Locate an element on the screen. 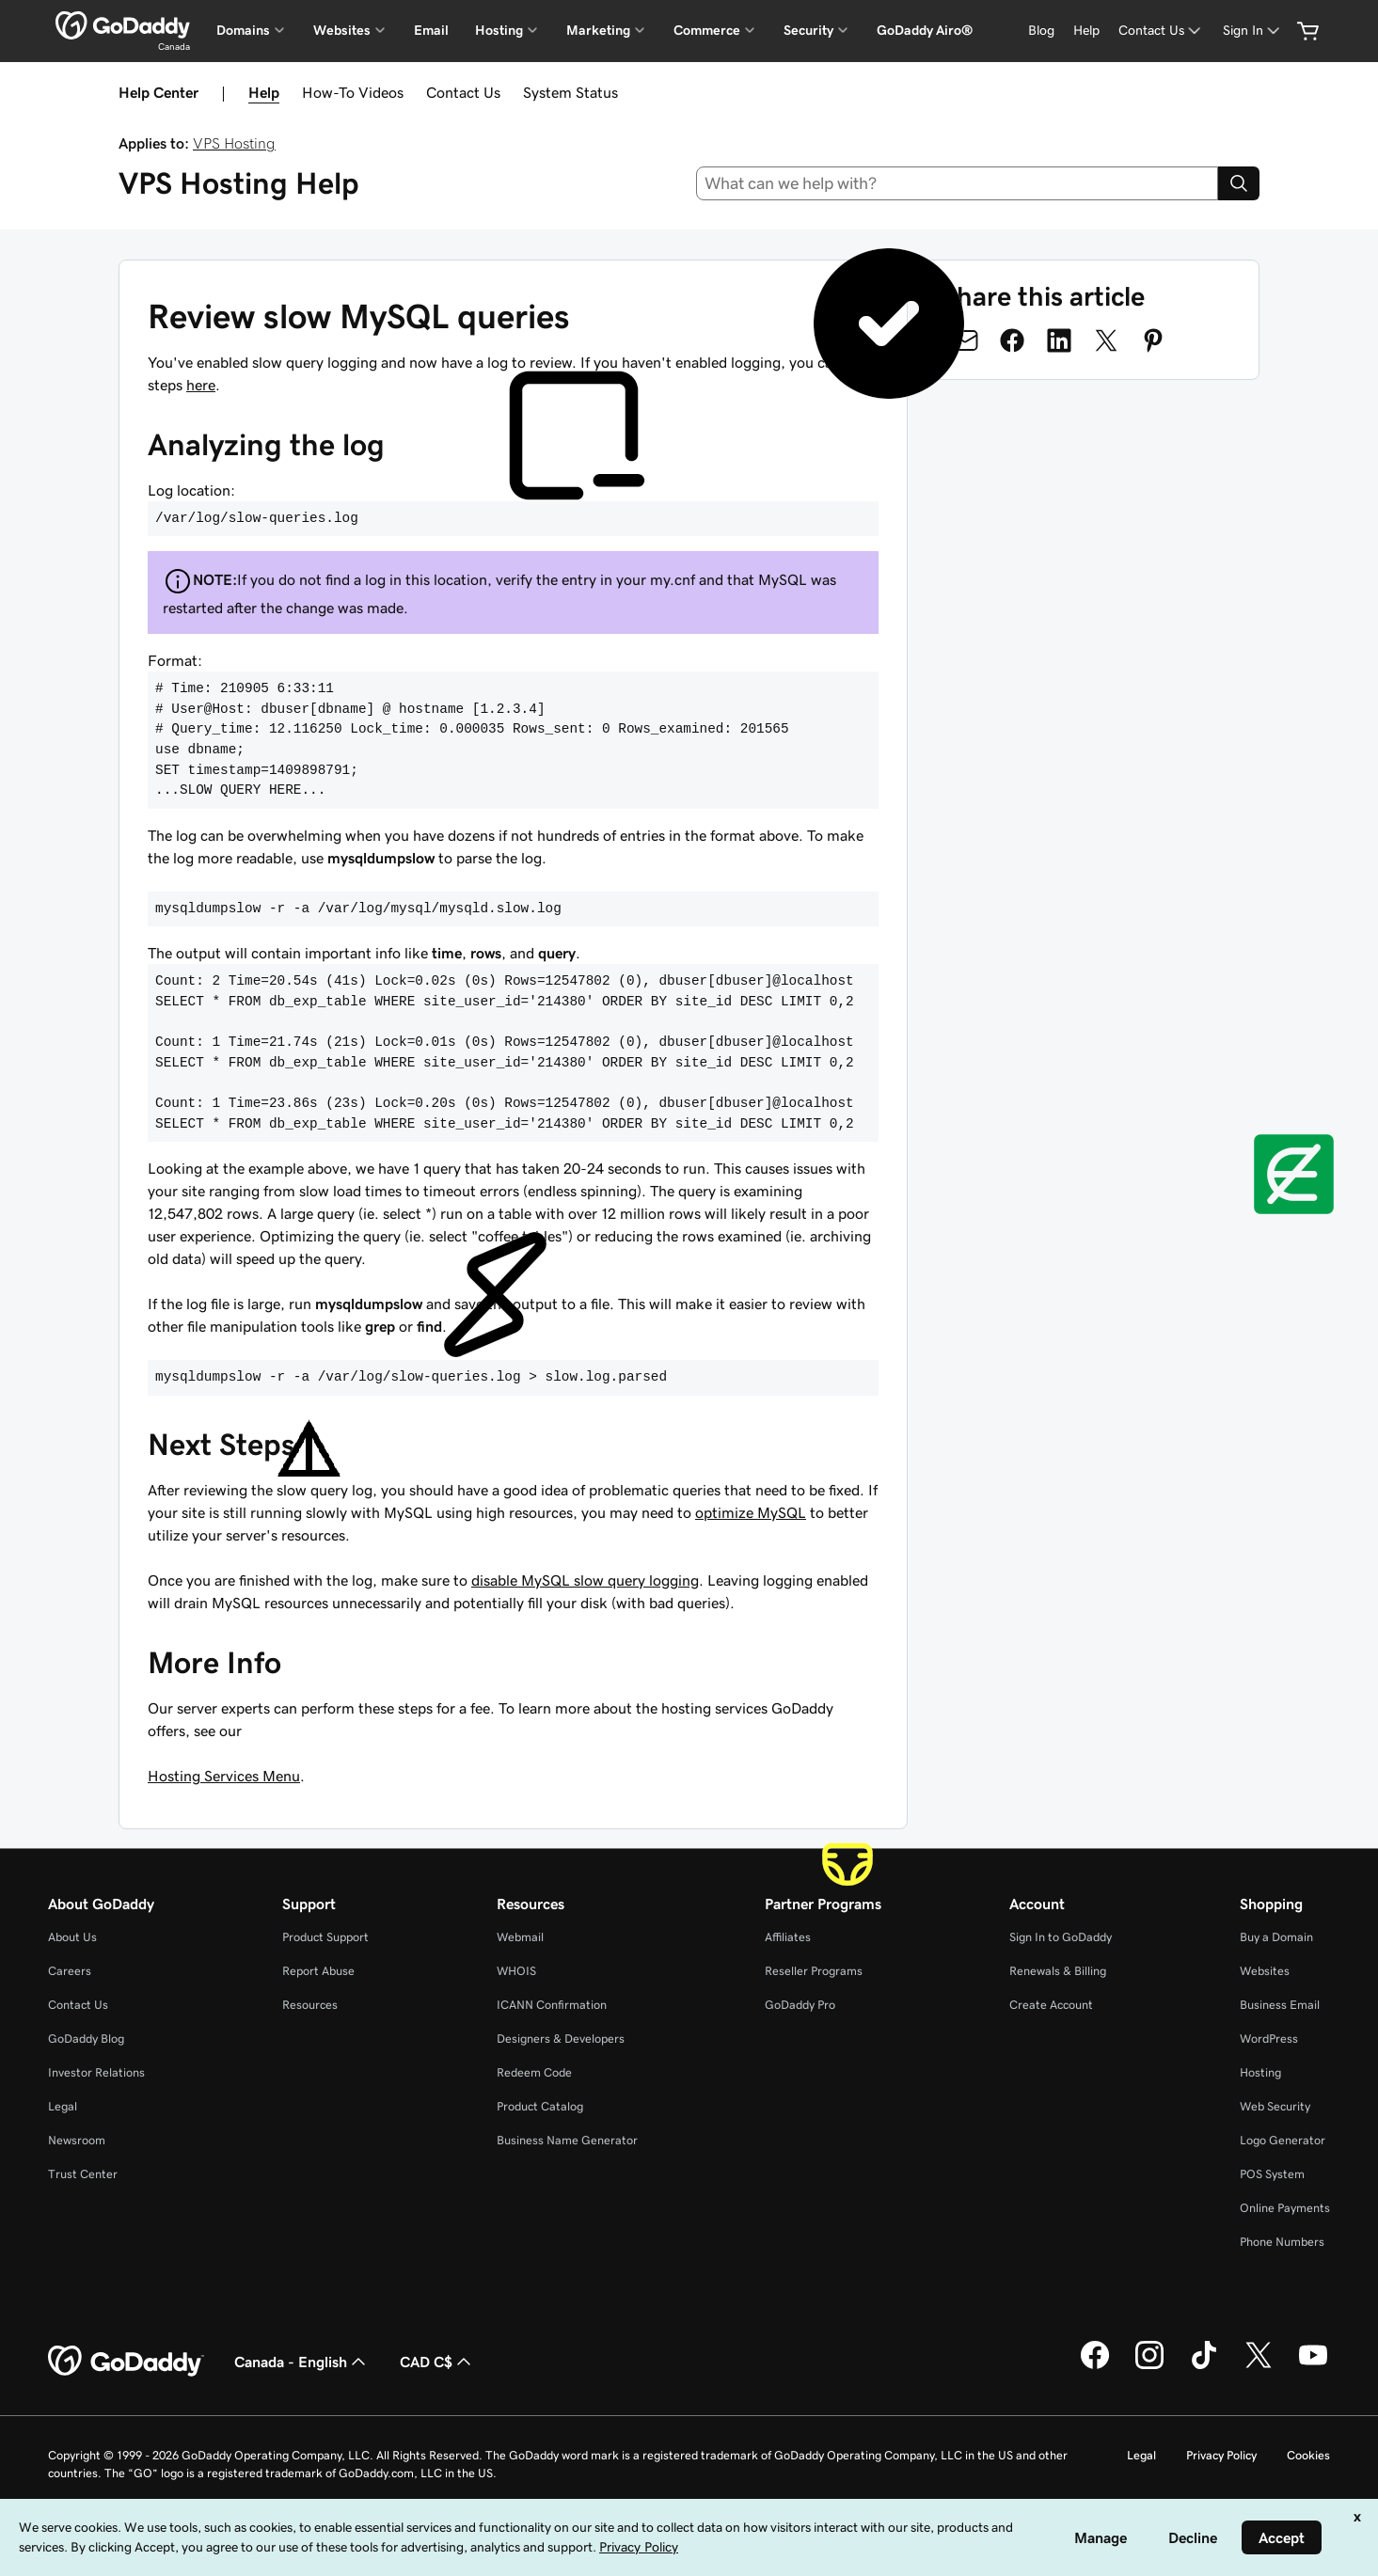 This screenshot has height=2576, width=1378. view item details is located at coordinates (309, 1447).